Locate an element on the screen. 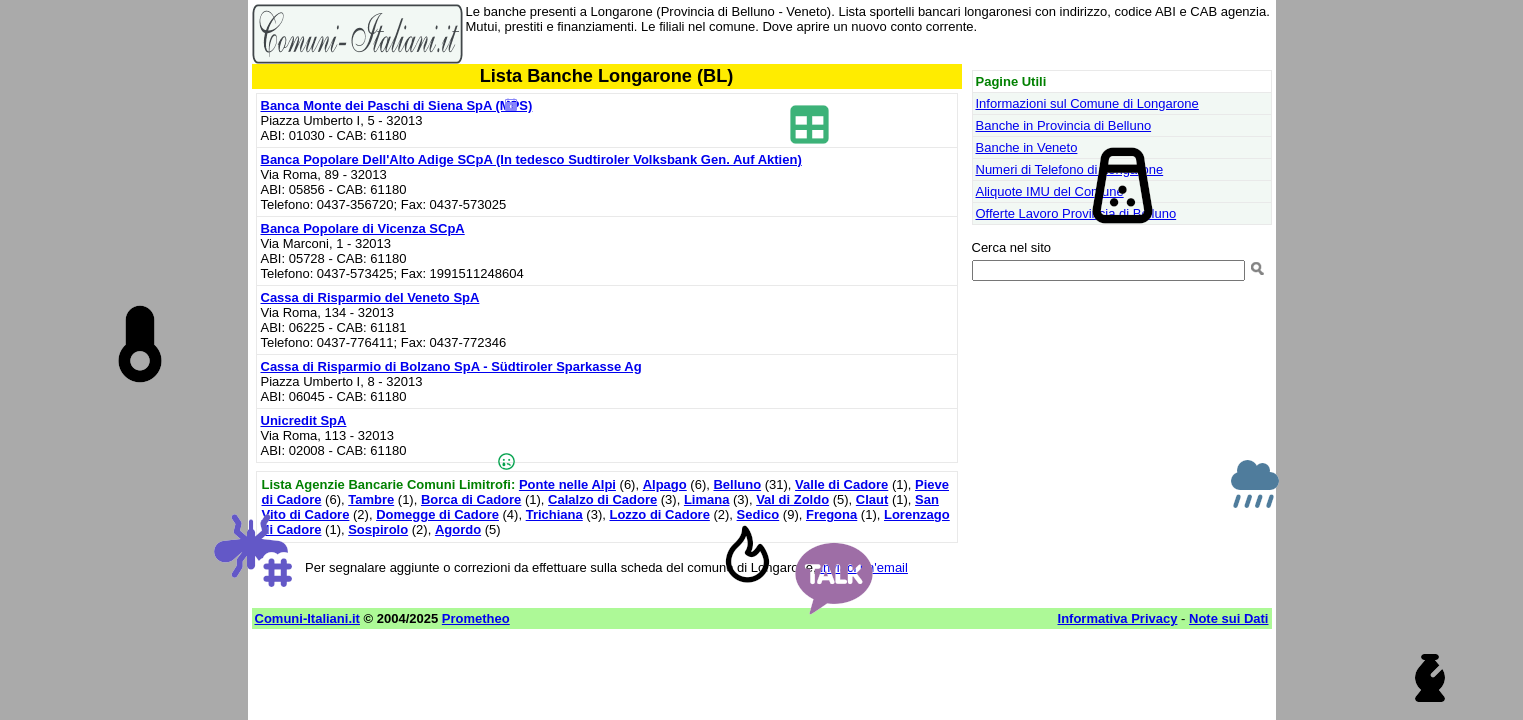 Image resolution: width=1523 pixels, height=720 pixels. mosquito protection or pest control settings is located at coordinates (251, 546).